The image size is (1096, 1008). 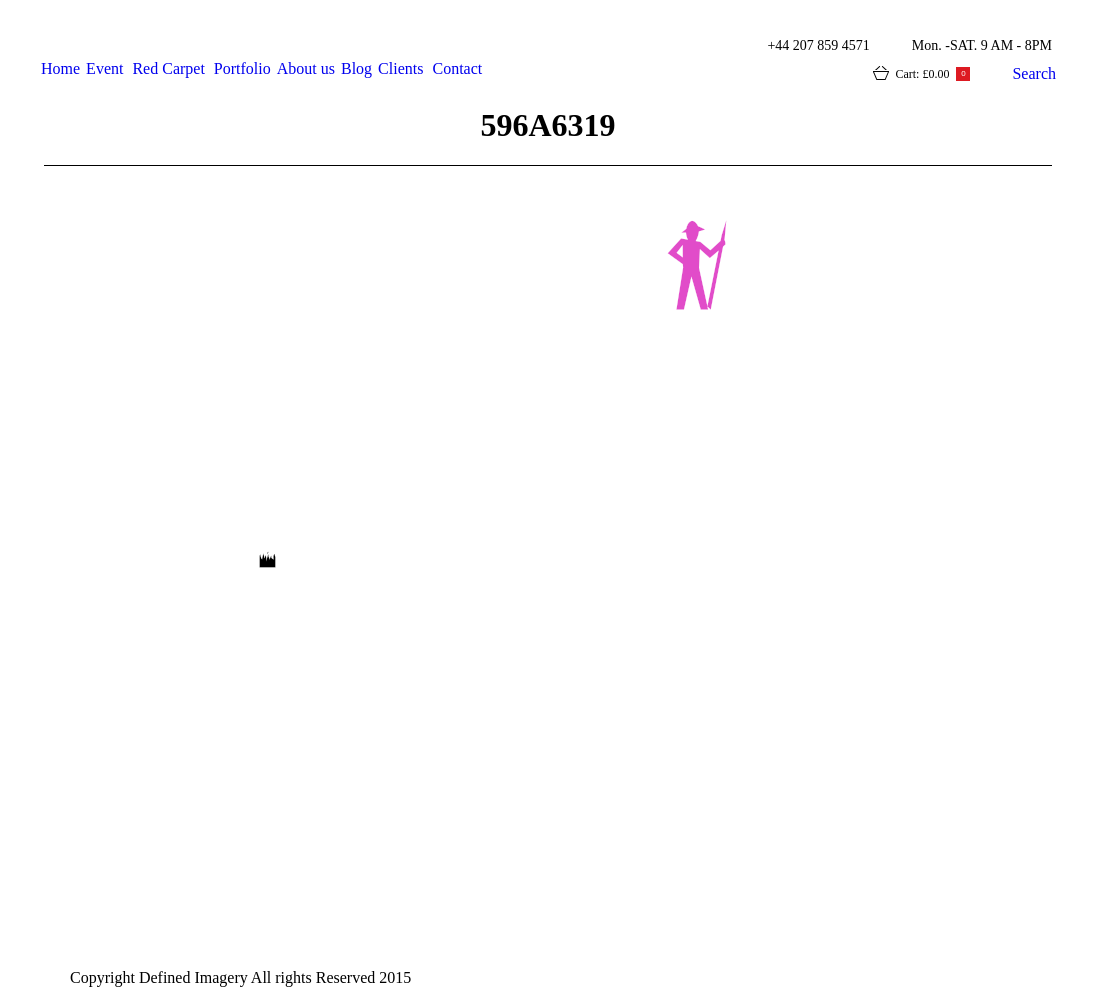 What do you see at coordinates (267, 559) in the screenshot?
I see `access firewall or security settings` at bounding box center [267, 559].